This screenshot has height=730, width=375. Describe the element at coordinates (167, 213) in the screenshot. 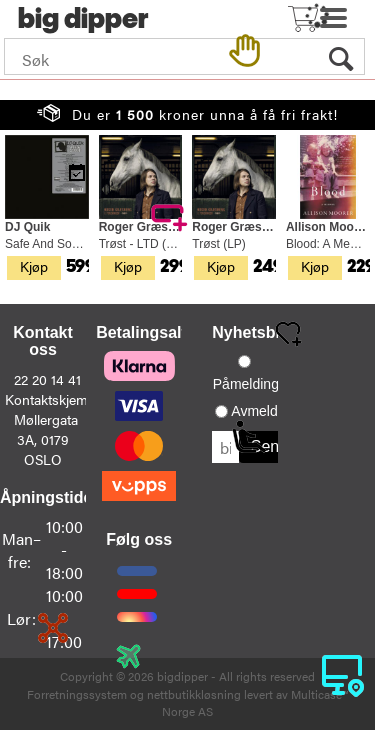

I see `add a new variable` at that location.